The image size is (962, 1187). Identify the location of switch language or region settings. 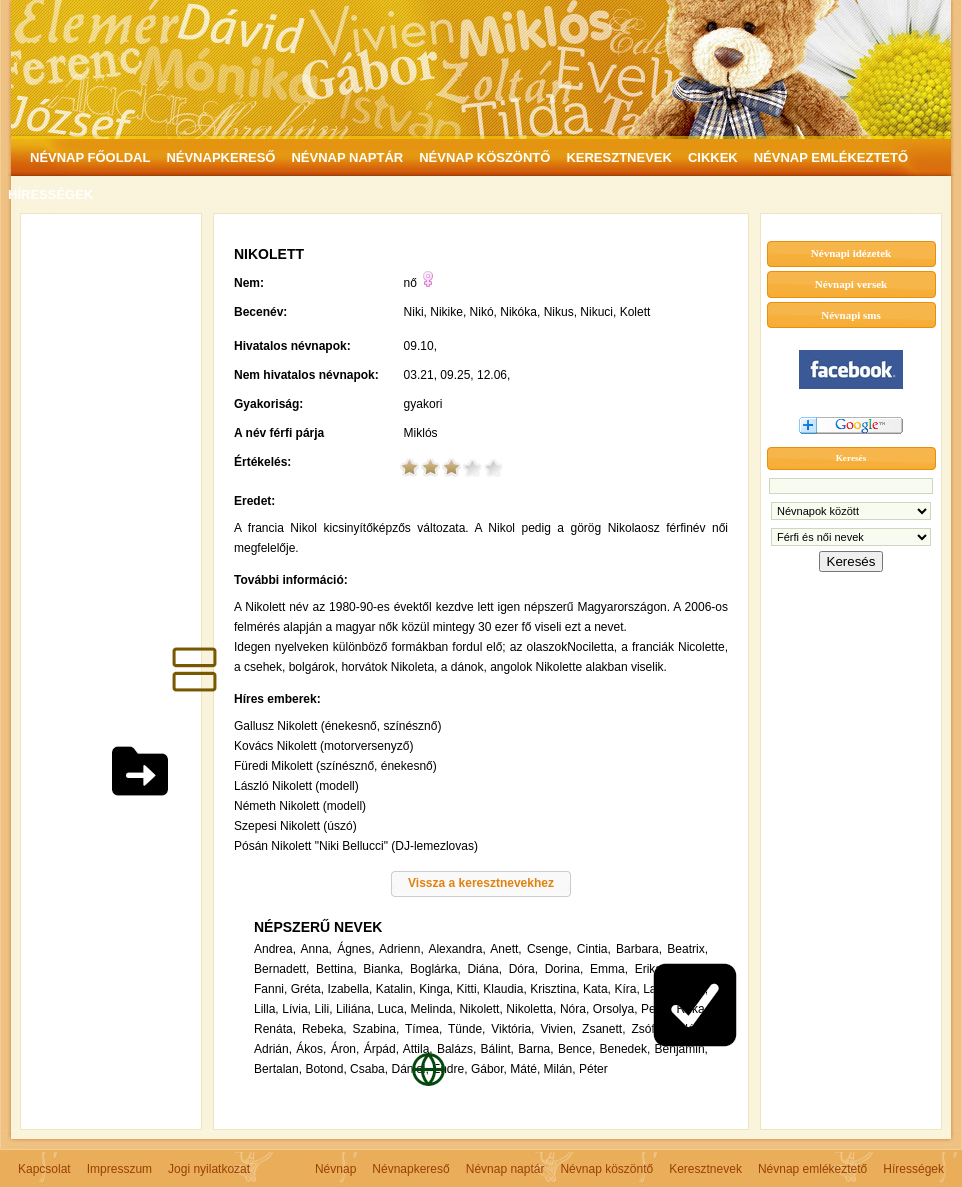
(428, 1069).